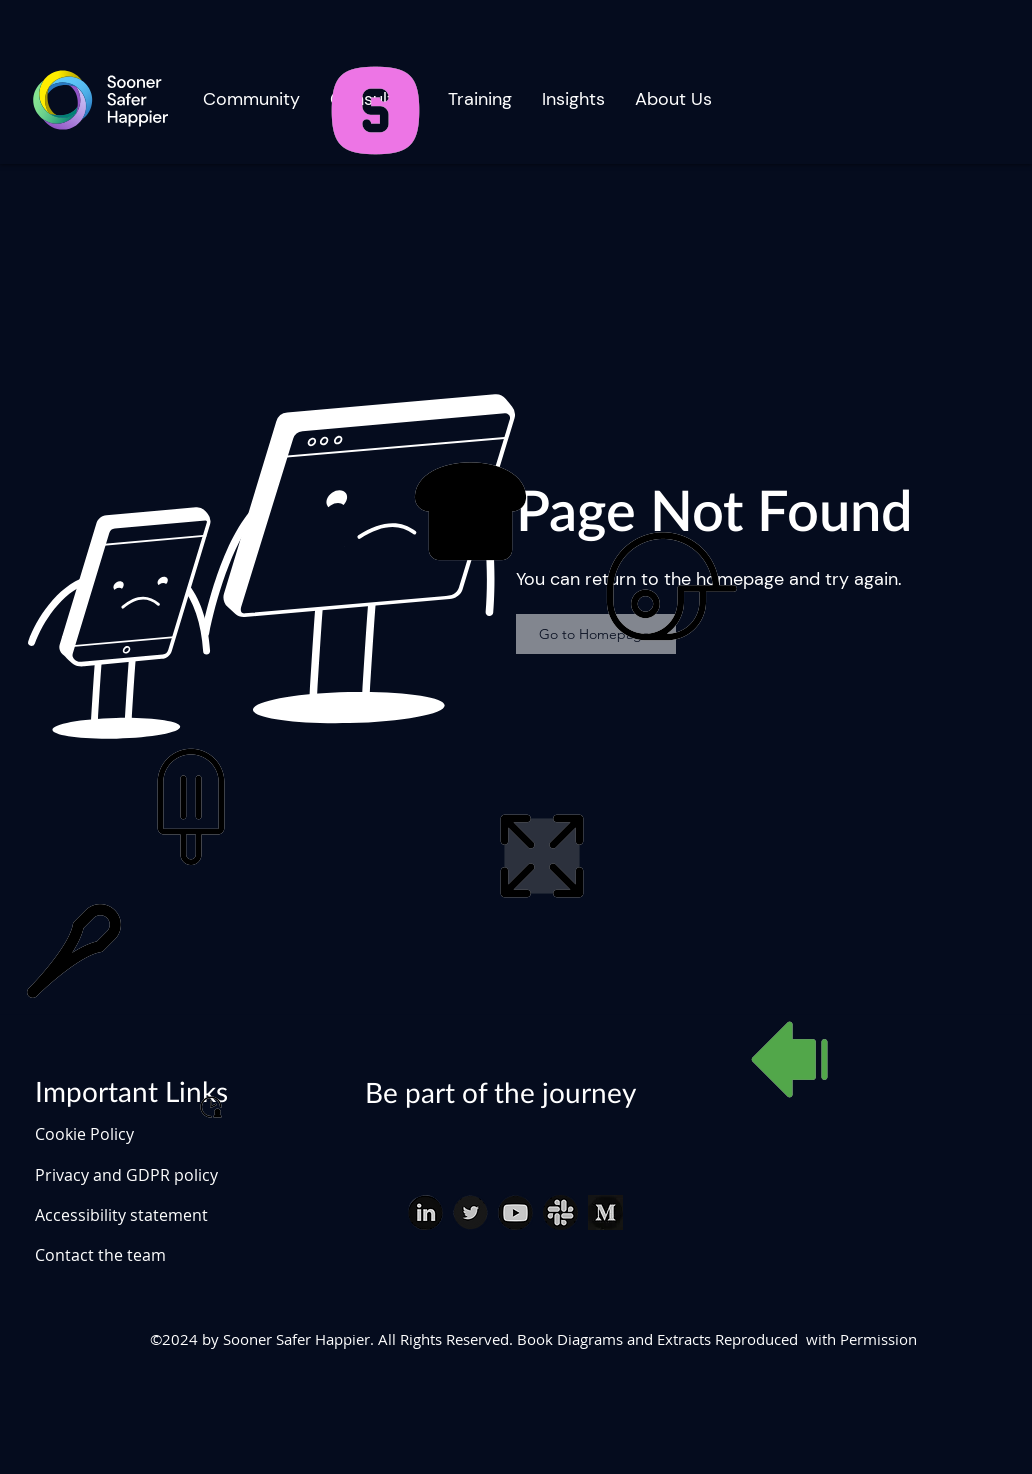 The width and height of the screenshot is (1032, 1474). Describe the element at coordinates (74, 951) in the screenshot. I see `access sewing or crafting tools` at that location.